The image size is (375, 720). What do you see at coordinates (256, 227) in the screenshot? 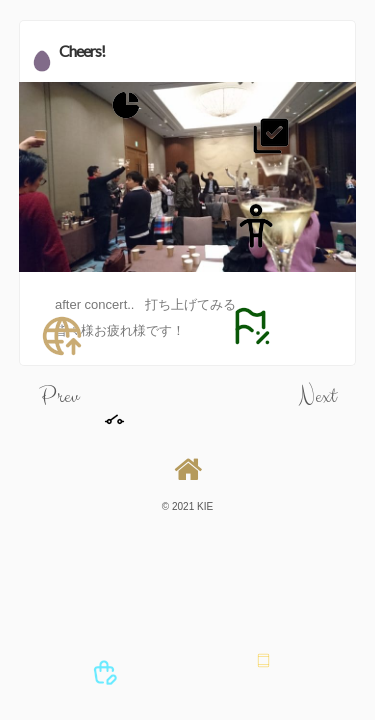
I see `view male user profile` at bounding box center [256, 227].